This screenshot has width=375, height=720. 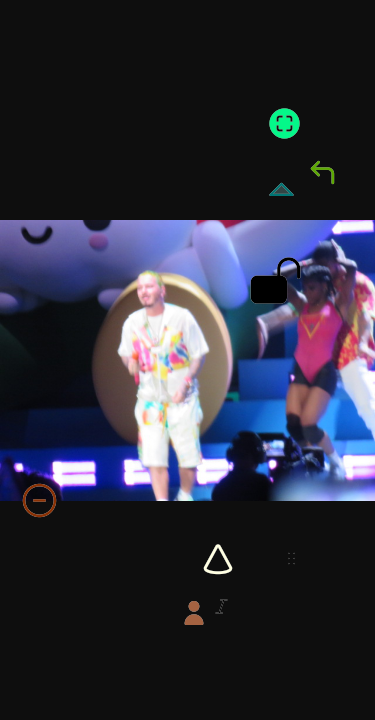 What do you see at coordinates (275, 280) in the screenshot?
I see `unlocked or unsecured state` at bounding box center [275, 280].